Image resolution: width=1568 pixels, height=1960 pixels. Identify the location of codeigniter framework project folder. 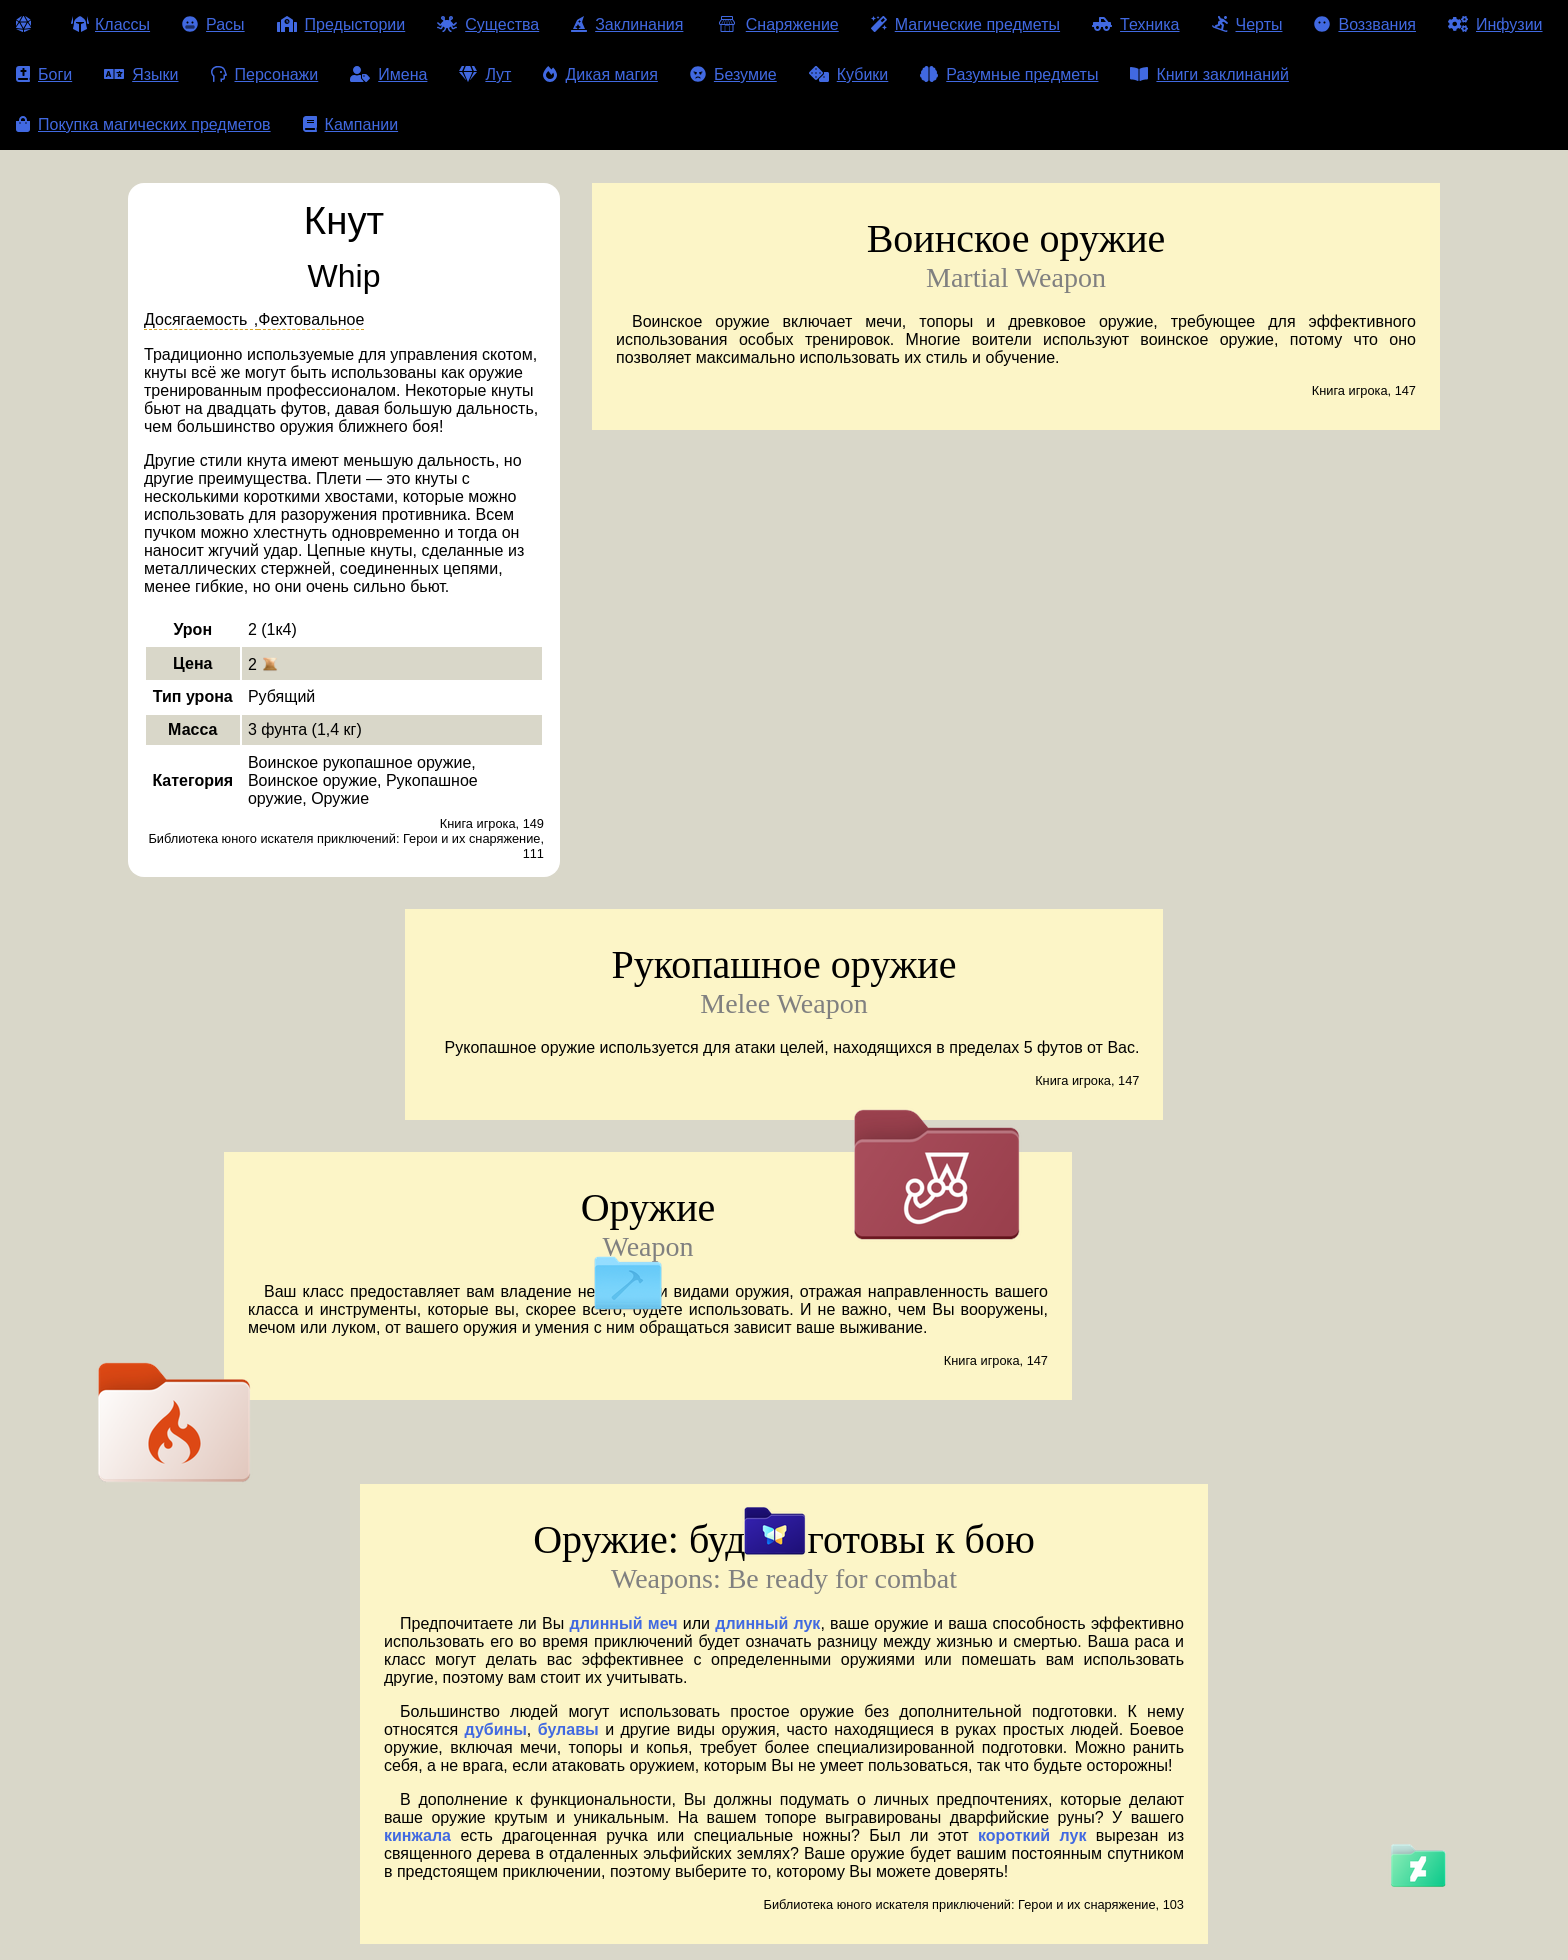
(173, 1426).